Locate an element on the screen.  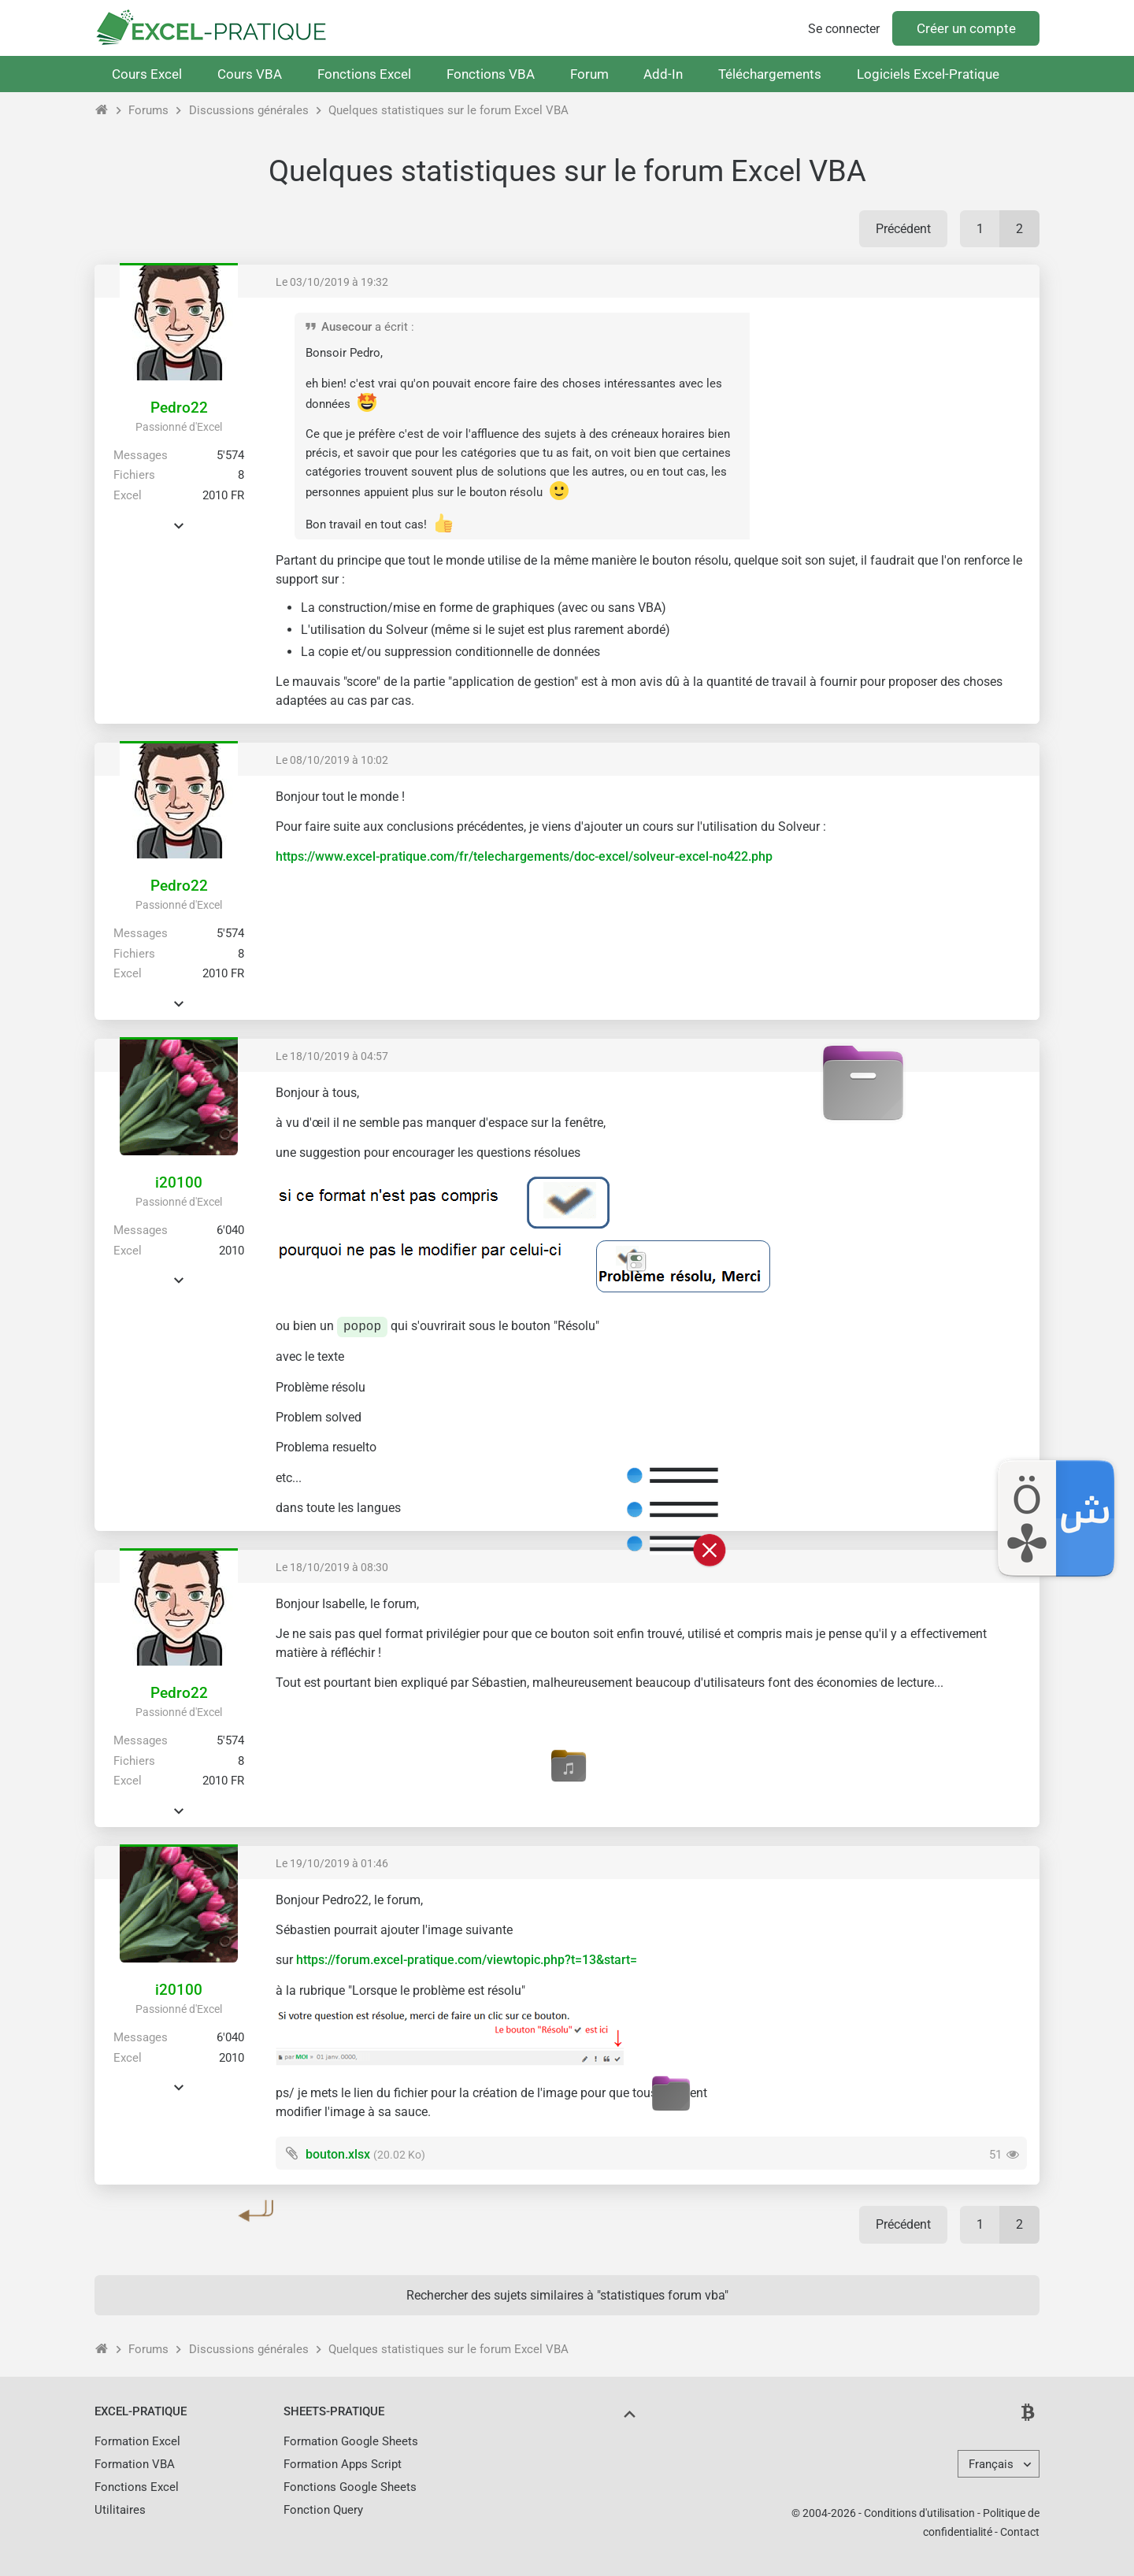
open file folder is located at coordinates (671, 2093).